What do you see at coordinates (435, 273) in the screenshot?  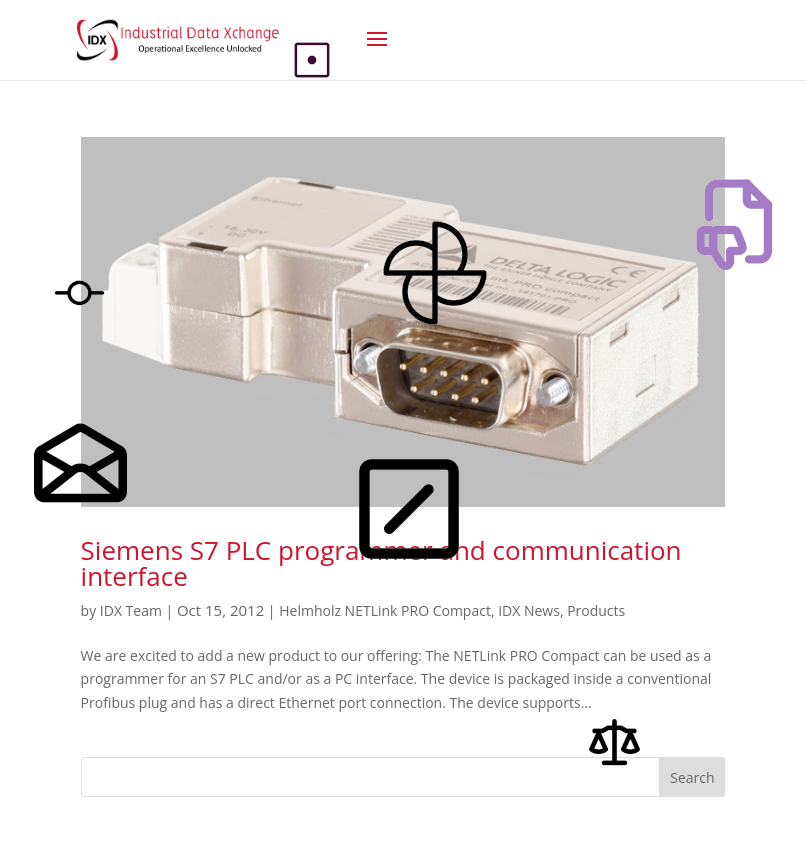 I see `open google photos app` at bounding box center [435, 273].